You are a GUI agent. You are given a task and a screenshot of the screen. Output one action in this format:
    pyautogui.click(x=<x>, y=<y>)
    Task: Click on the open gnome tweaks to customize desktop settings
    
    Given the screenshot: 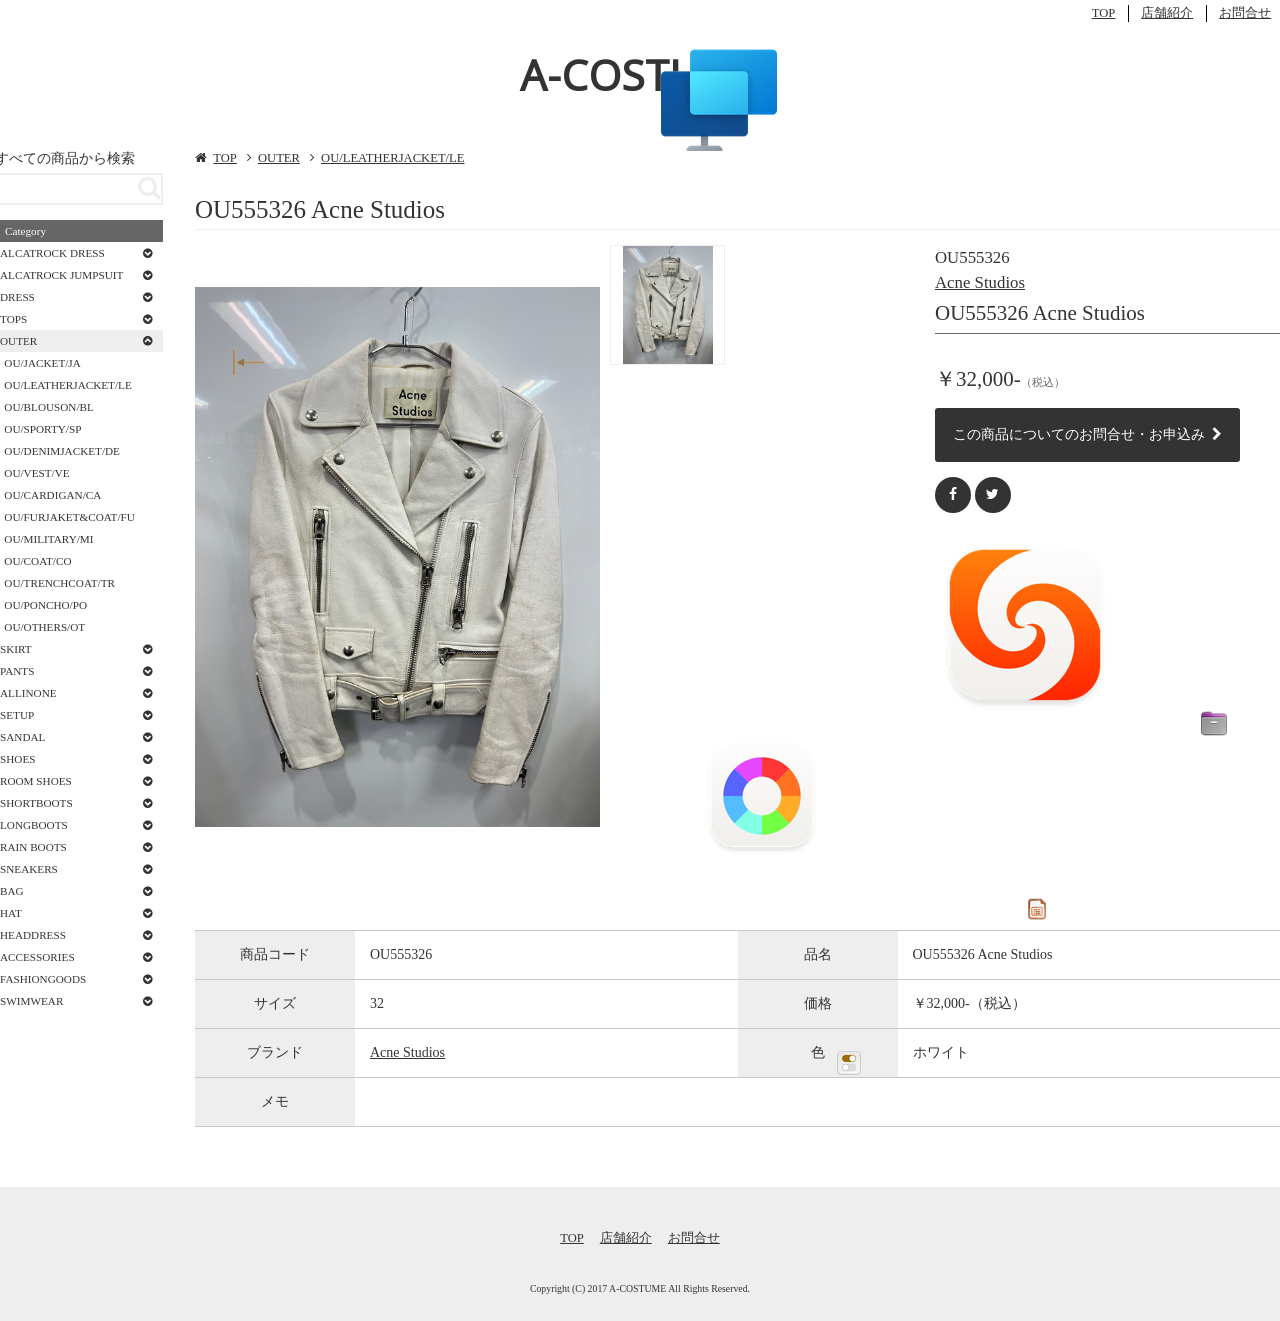 What is the action you would take?
    pyautogui.click(x=849, y=1063)
    